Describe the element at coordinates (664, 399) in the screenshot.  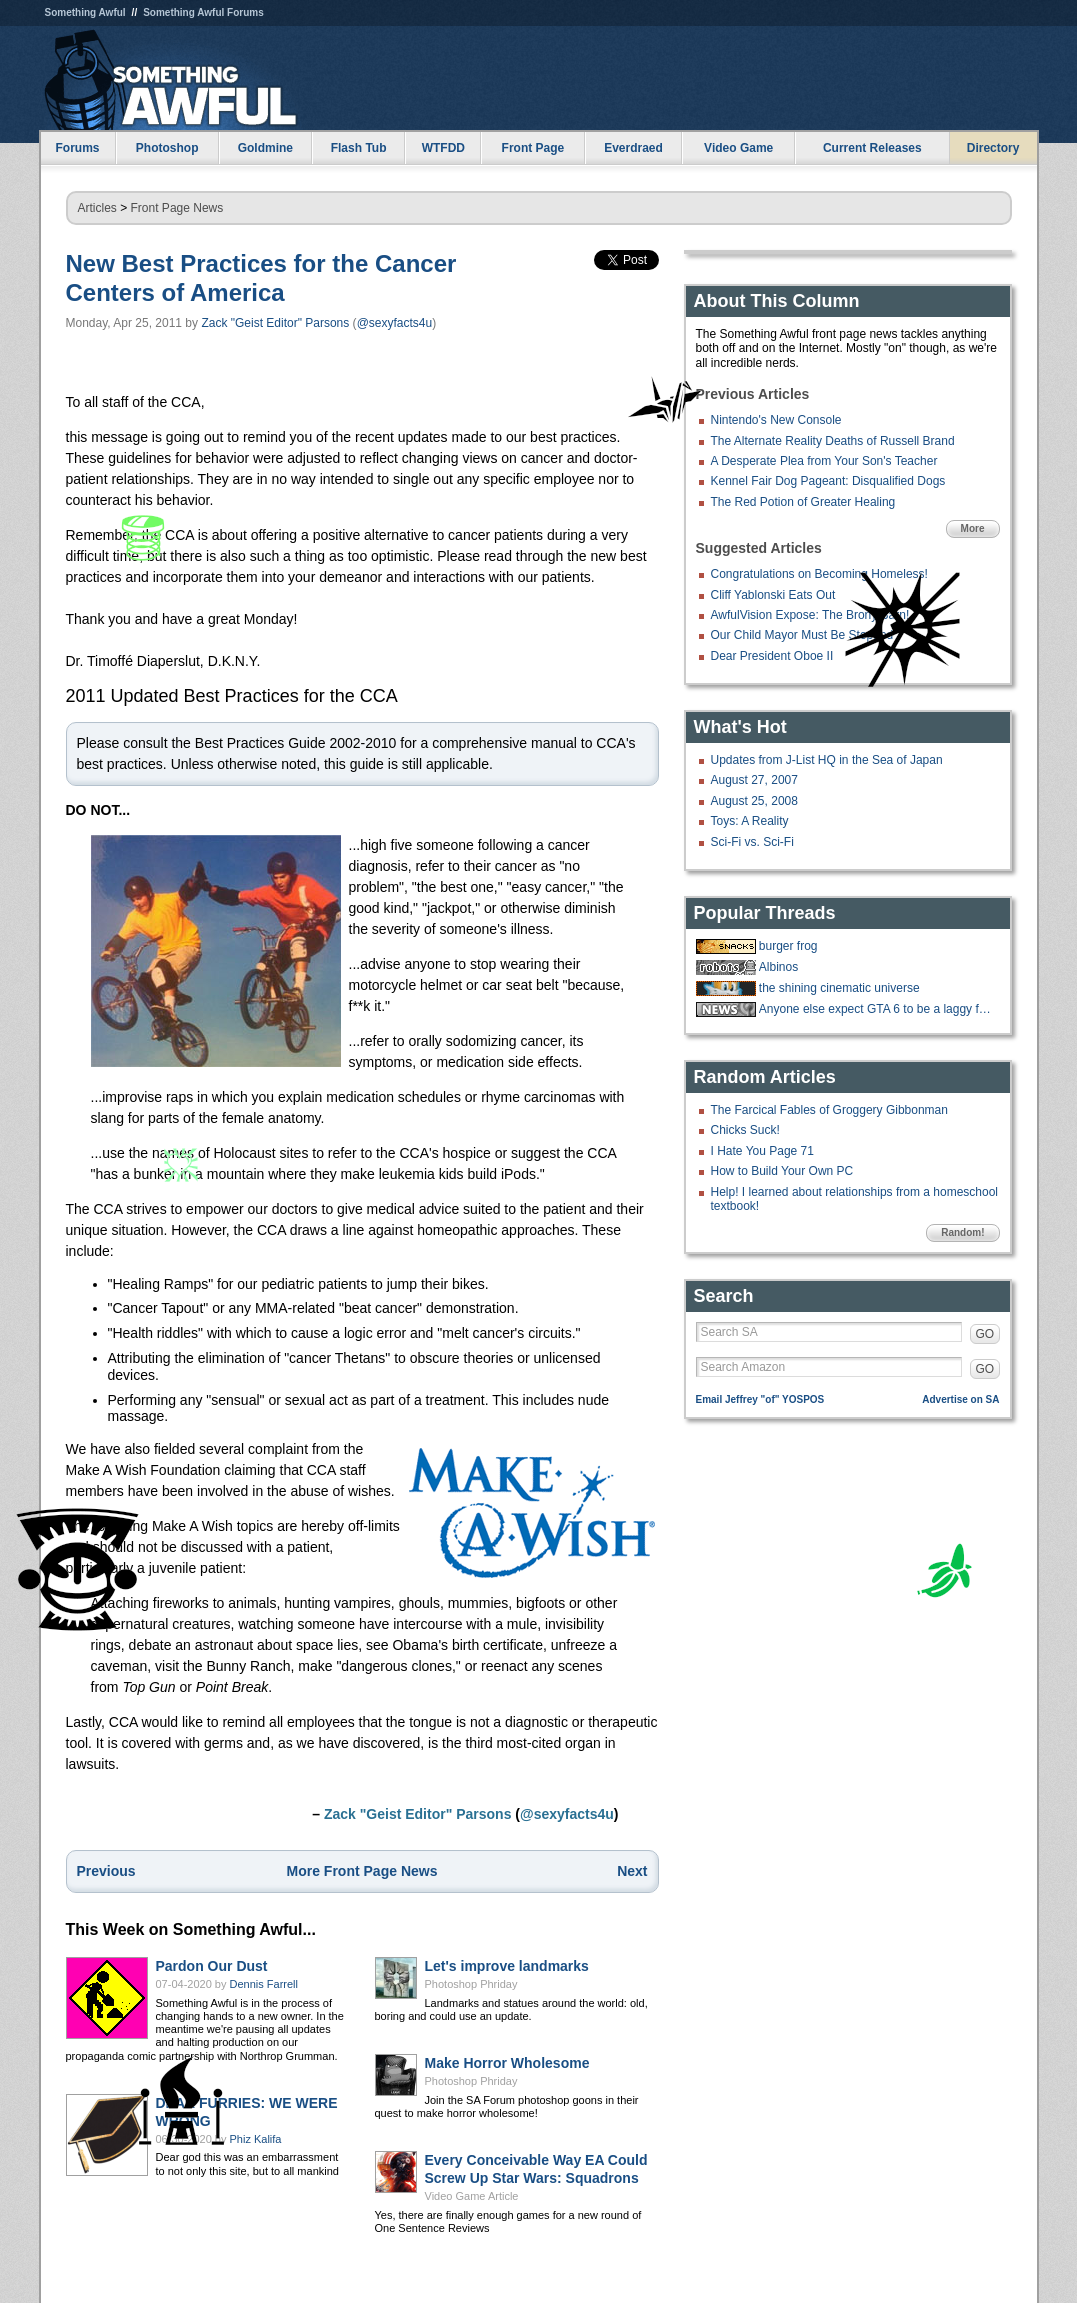
I see `origami or paper crafting feature` at that location.